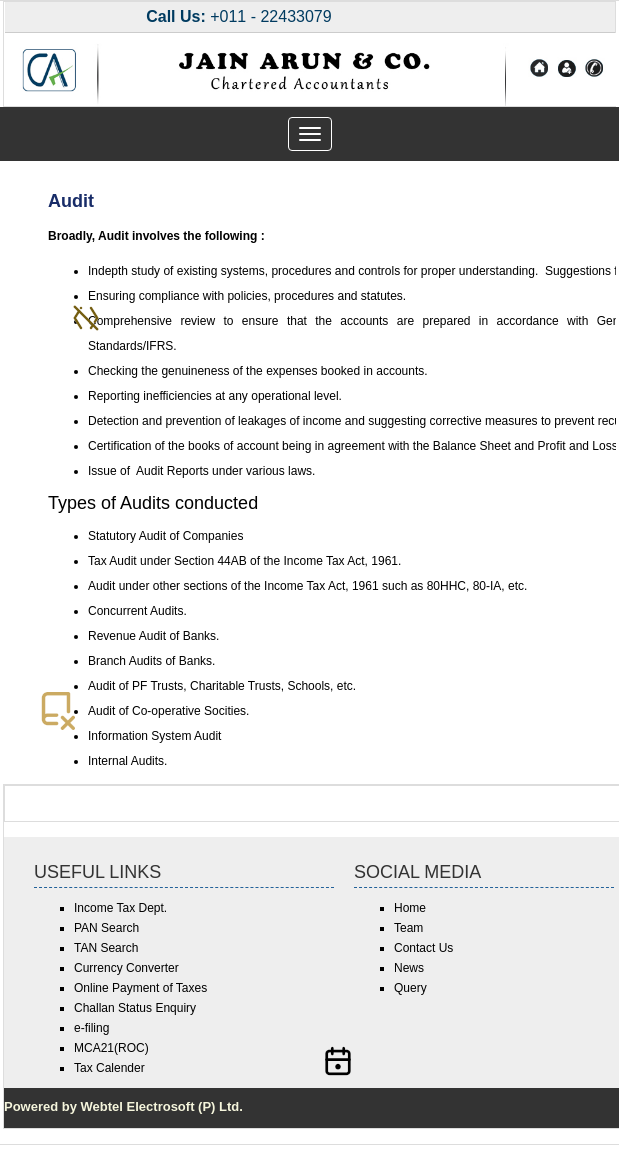 The image size is (619, 1160). Describe the element at coordinates (86, 318) in the screenshot. I see `disable code or markup view` at that location.